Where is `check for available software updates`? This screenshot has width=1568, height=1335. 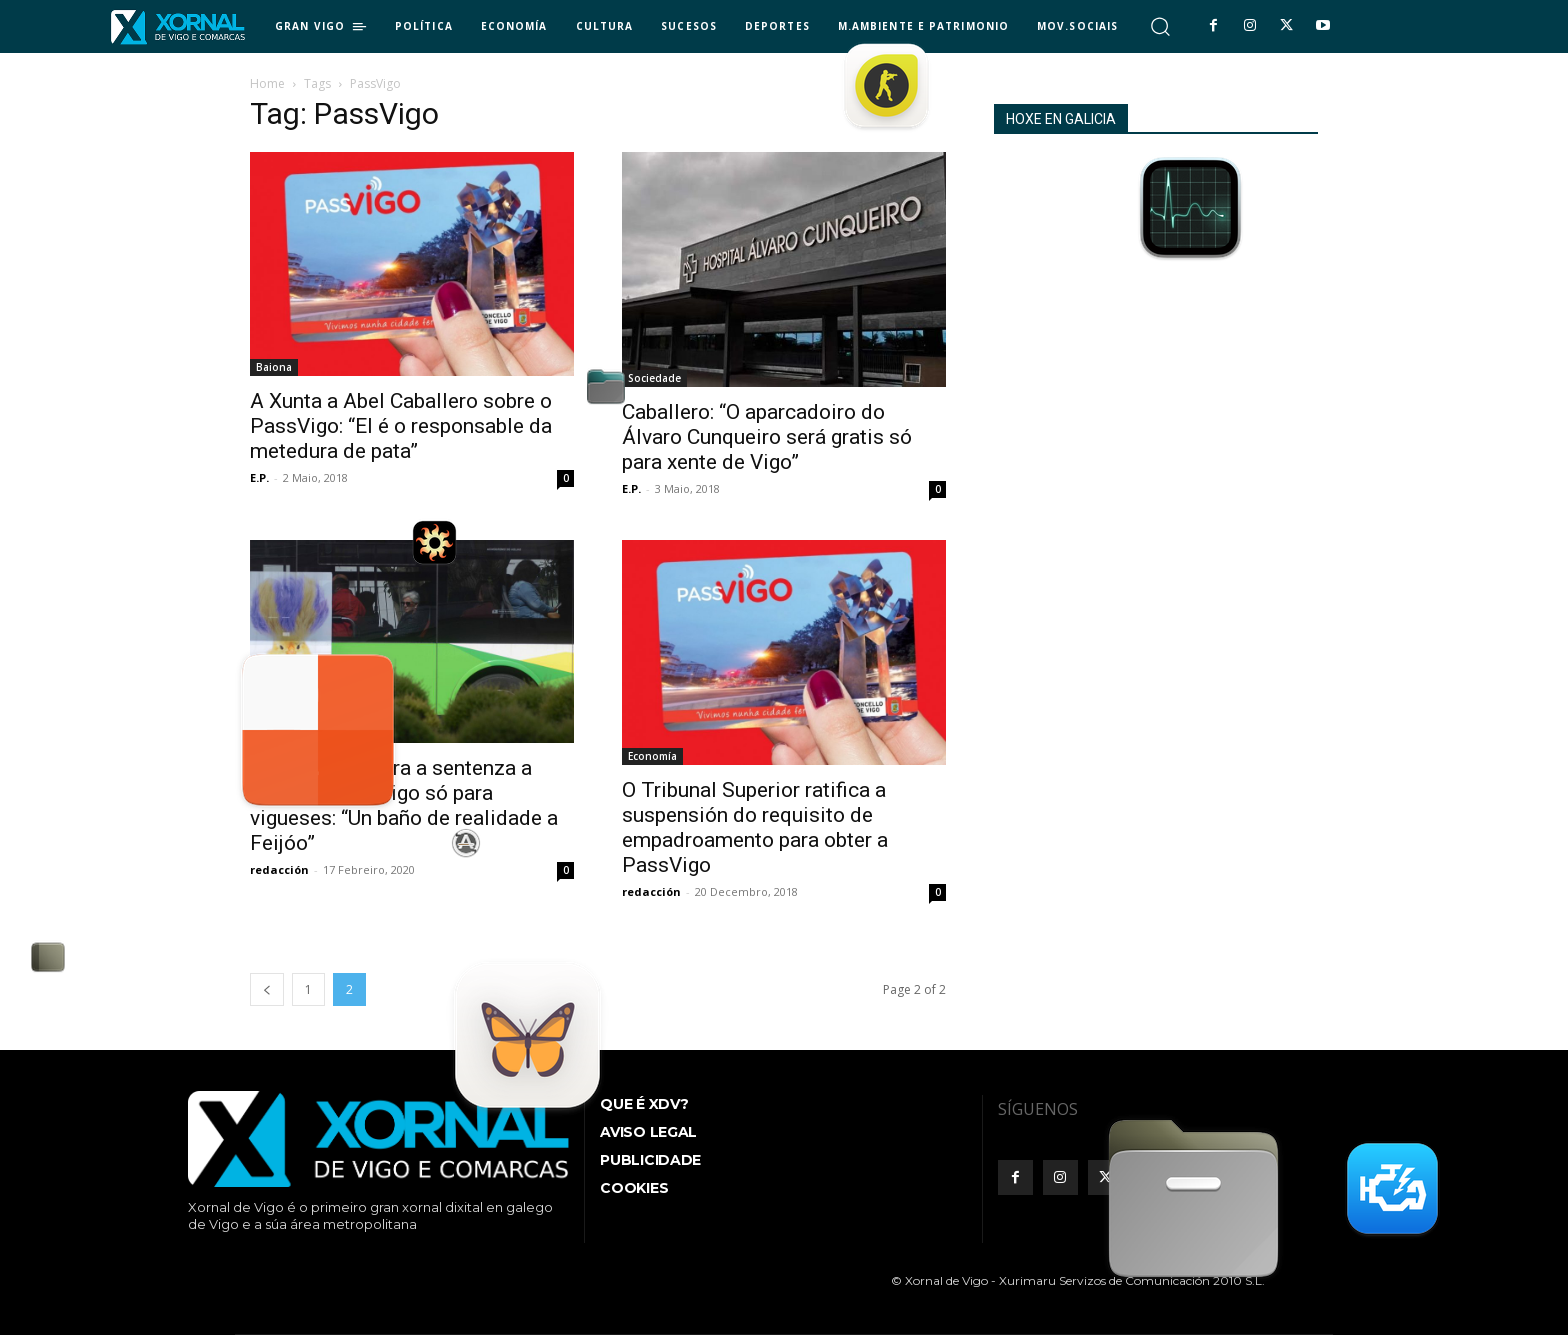
check for available software updates is located at coordinates (466, 843).